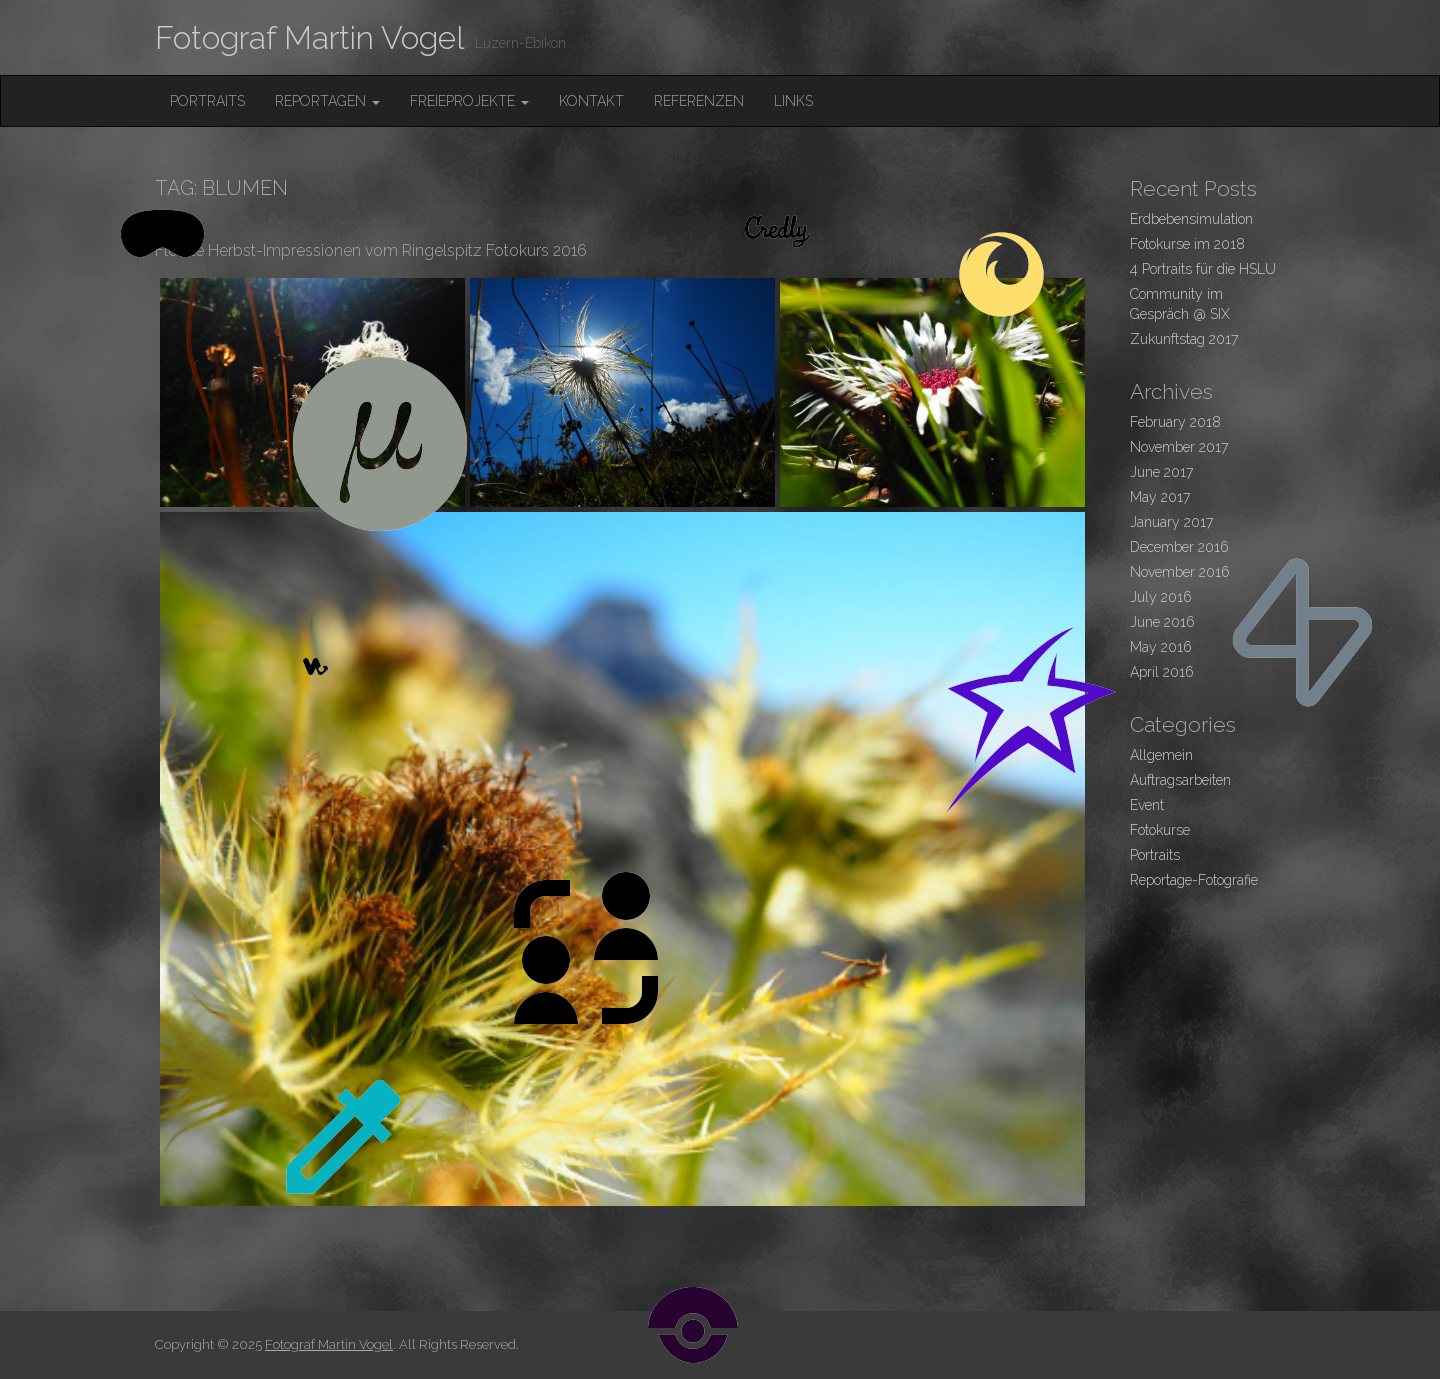  What do you see at coordinates (693, 1325) in the screenshot?
I see `drone CI/CD platform logo` at bounding box center [693, 1325].